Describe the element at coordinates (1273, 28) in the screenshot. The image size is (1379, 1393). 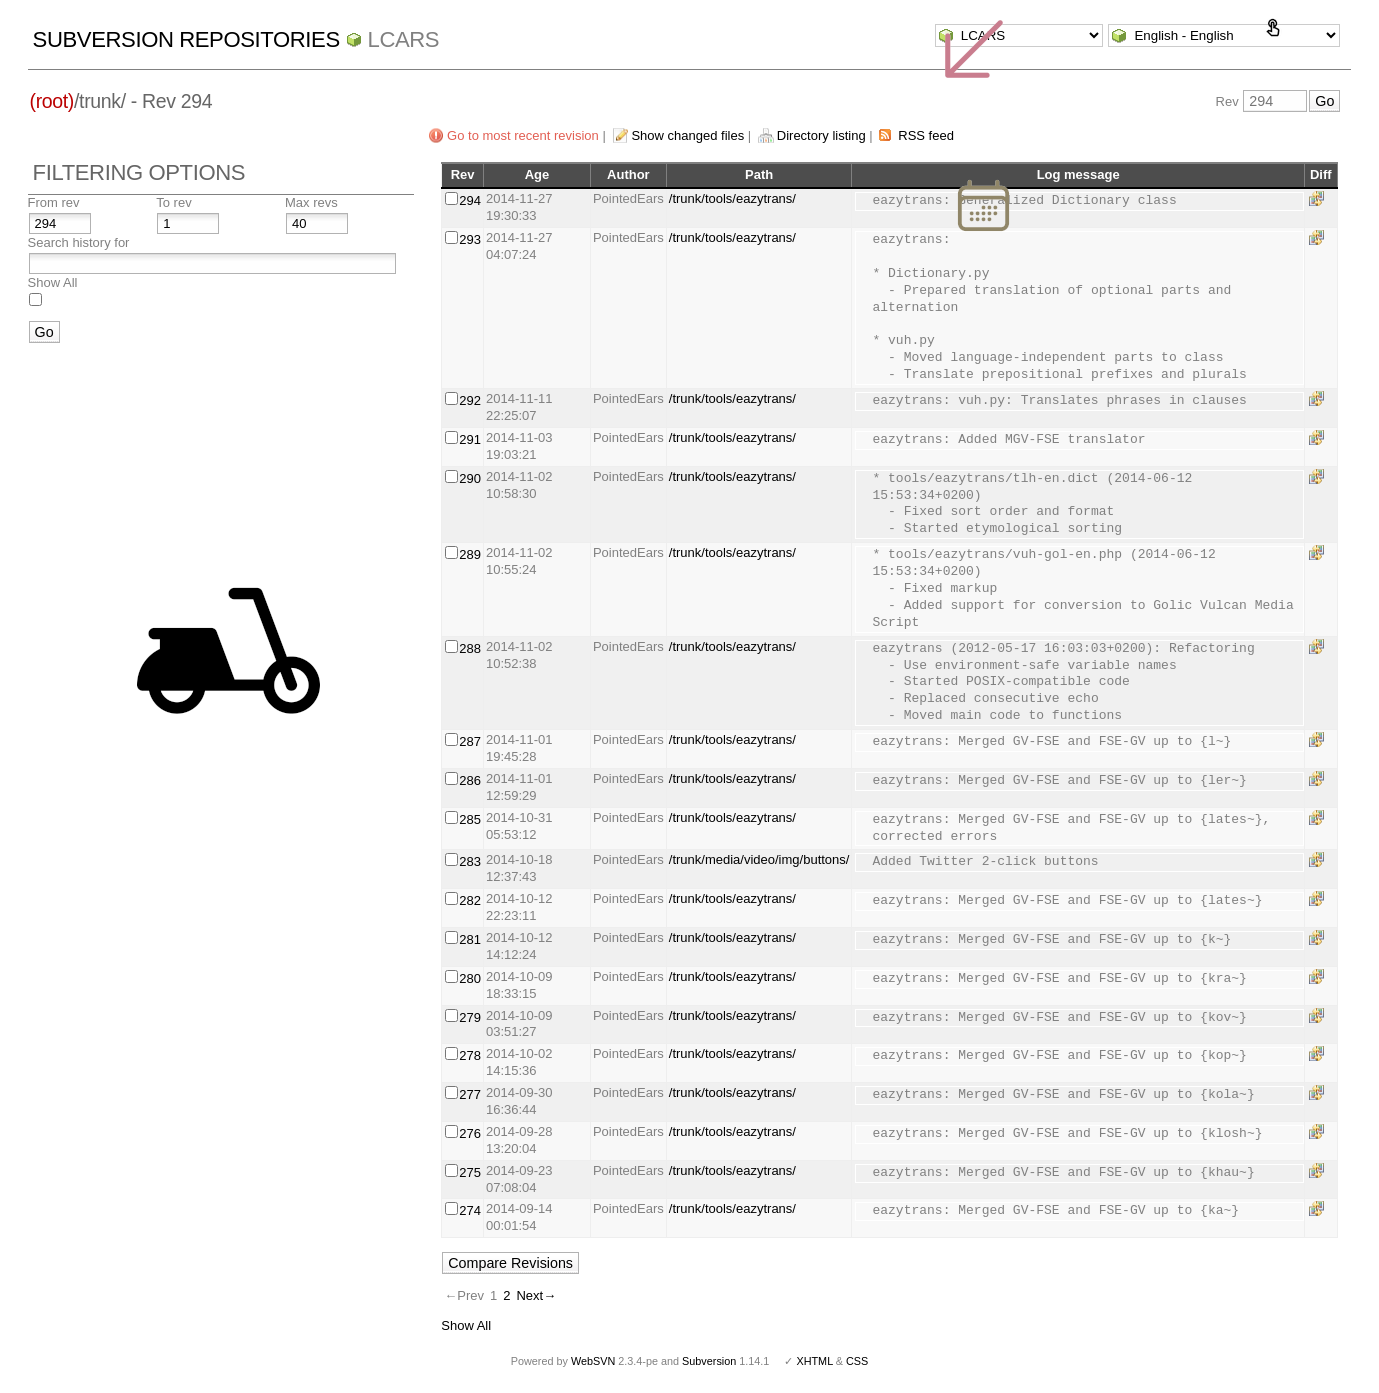
I see `tap to interact with this element` at that location.